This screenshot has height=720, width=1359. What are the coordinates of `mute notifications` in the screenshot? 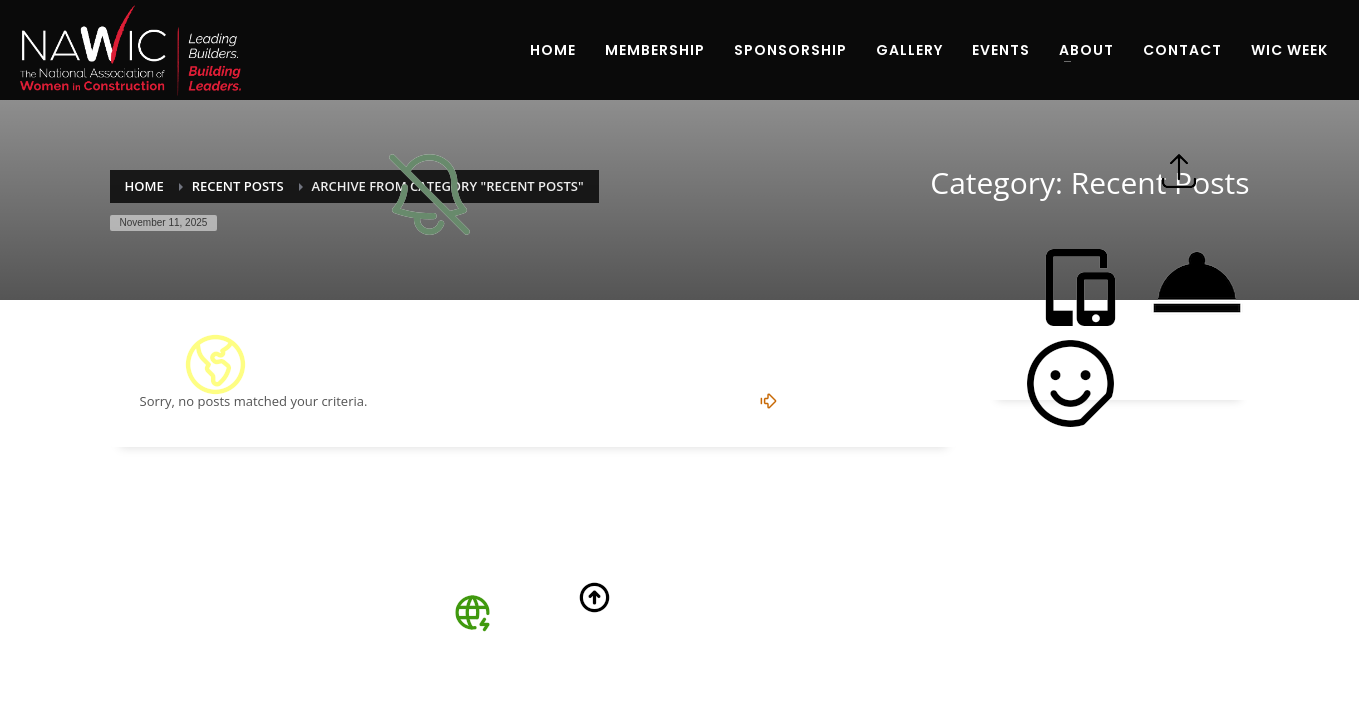 It's located at (429, 194).